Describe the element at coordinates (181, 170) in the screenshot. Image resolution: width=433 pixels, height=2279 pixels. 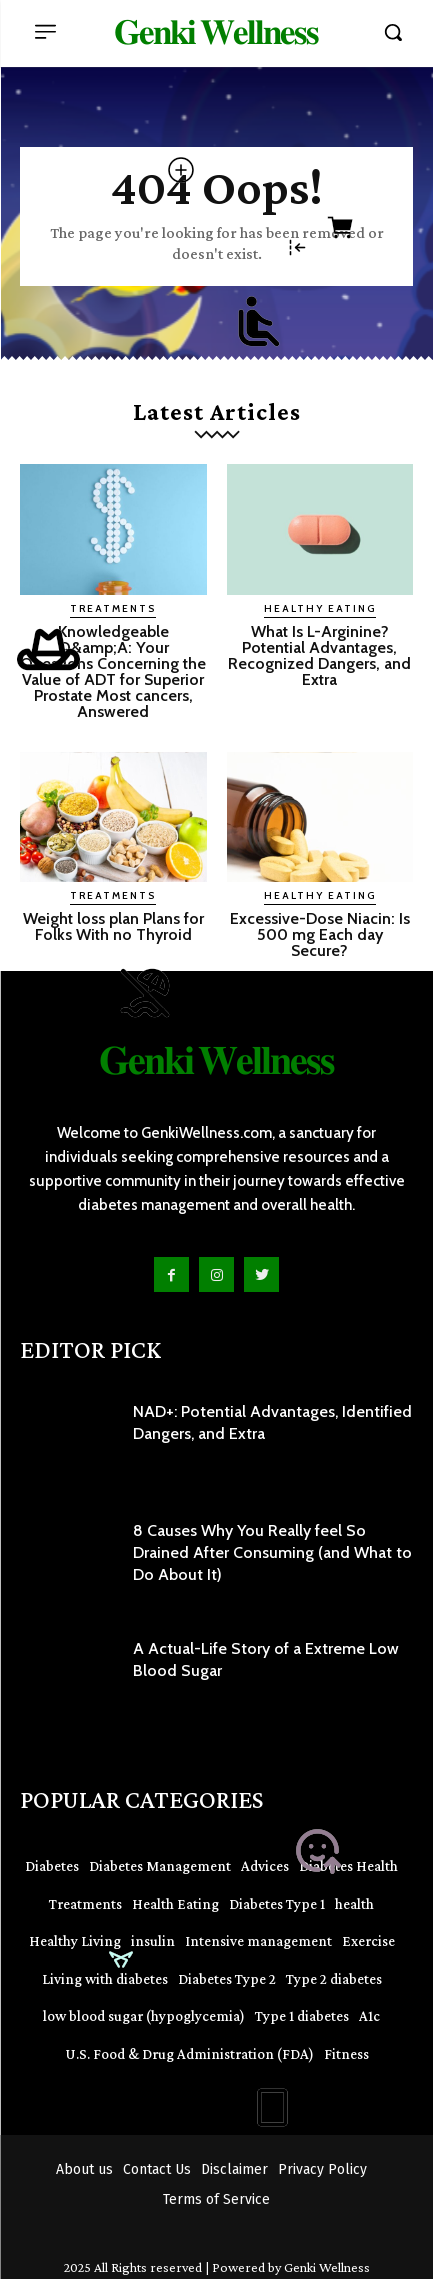
I see `add a new item` at that location.